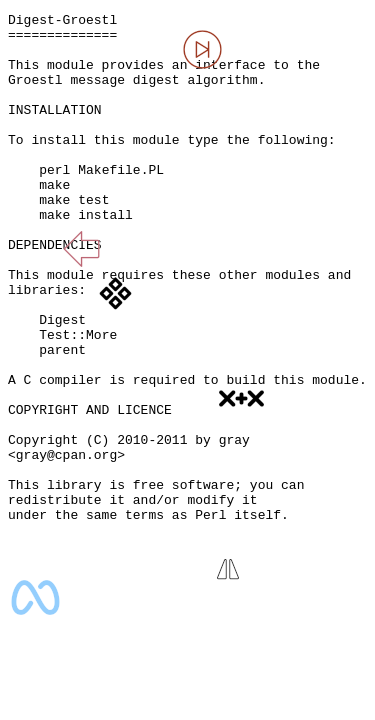  Describe the element at coordinates (228, 570) in the screenshot. I see `flip image horizontally` at that location.